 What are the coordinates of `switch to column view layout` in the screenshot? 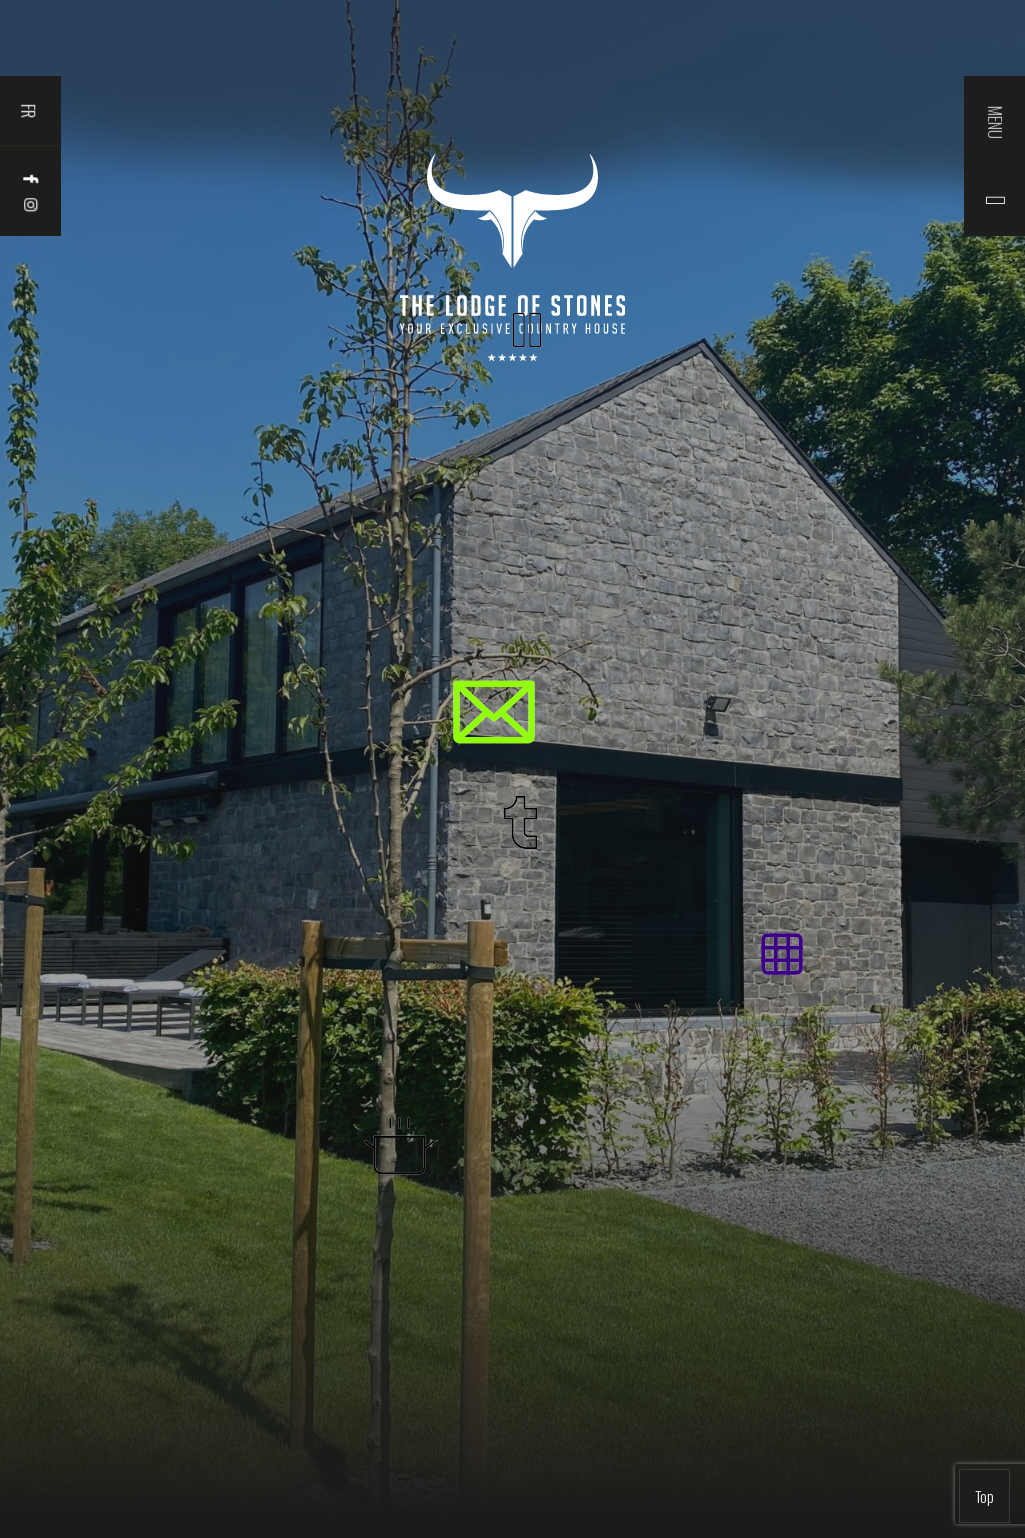 It's located at (527, 330).